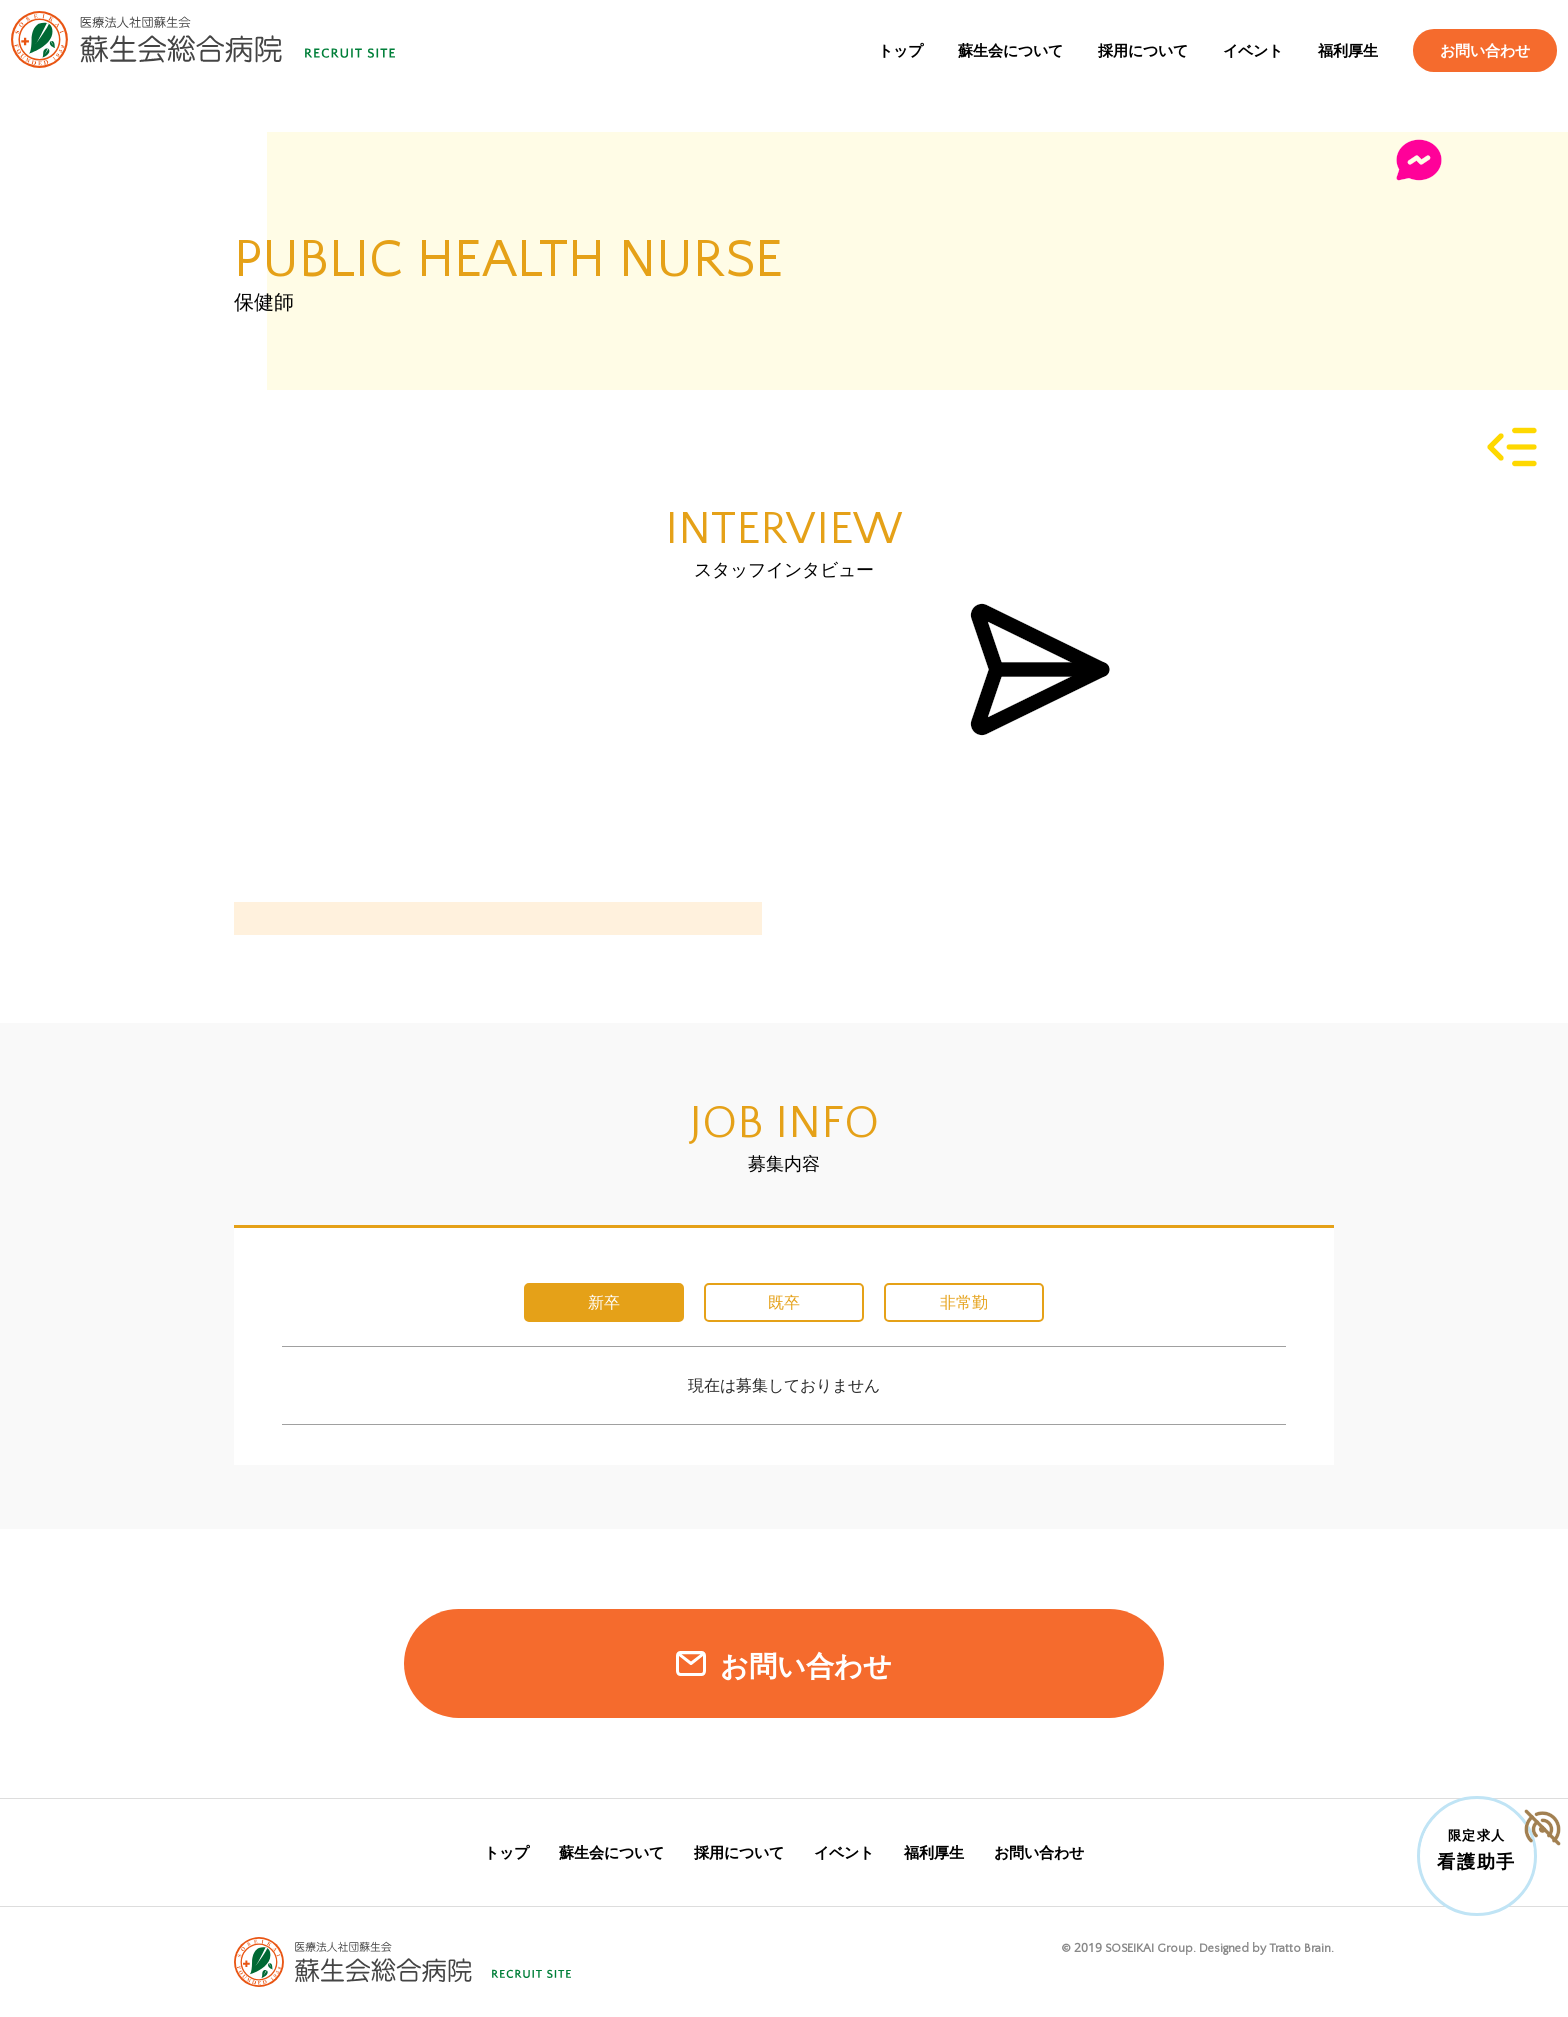 The width and height of the screenshot is (1568, 2017). I want to click on disable broadcasting or streaming, so click(1542, 1827).